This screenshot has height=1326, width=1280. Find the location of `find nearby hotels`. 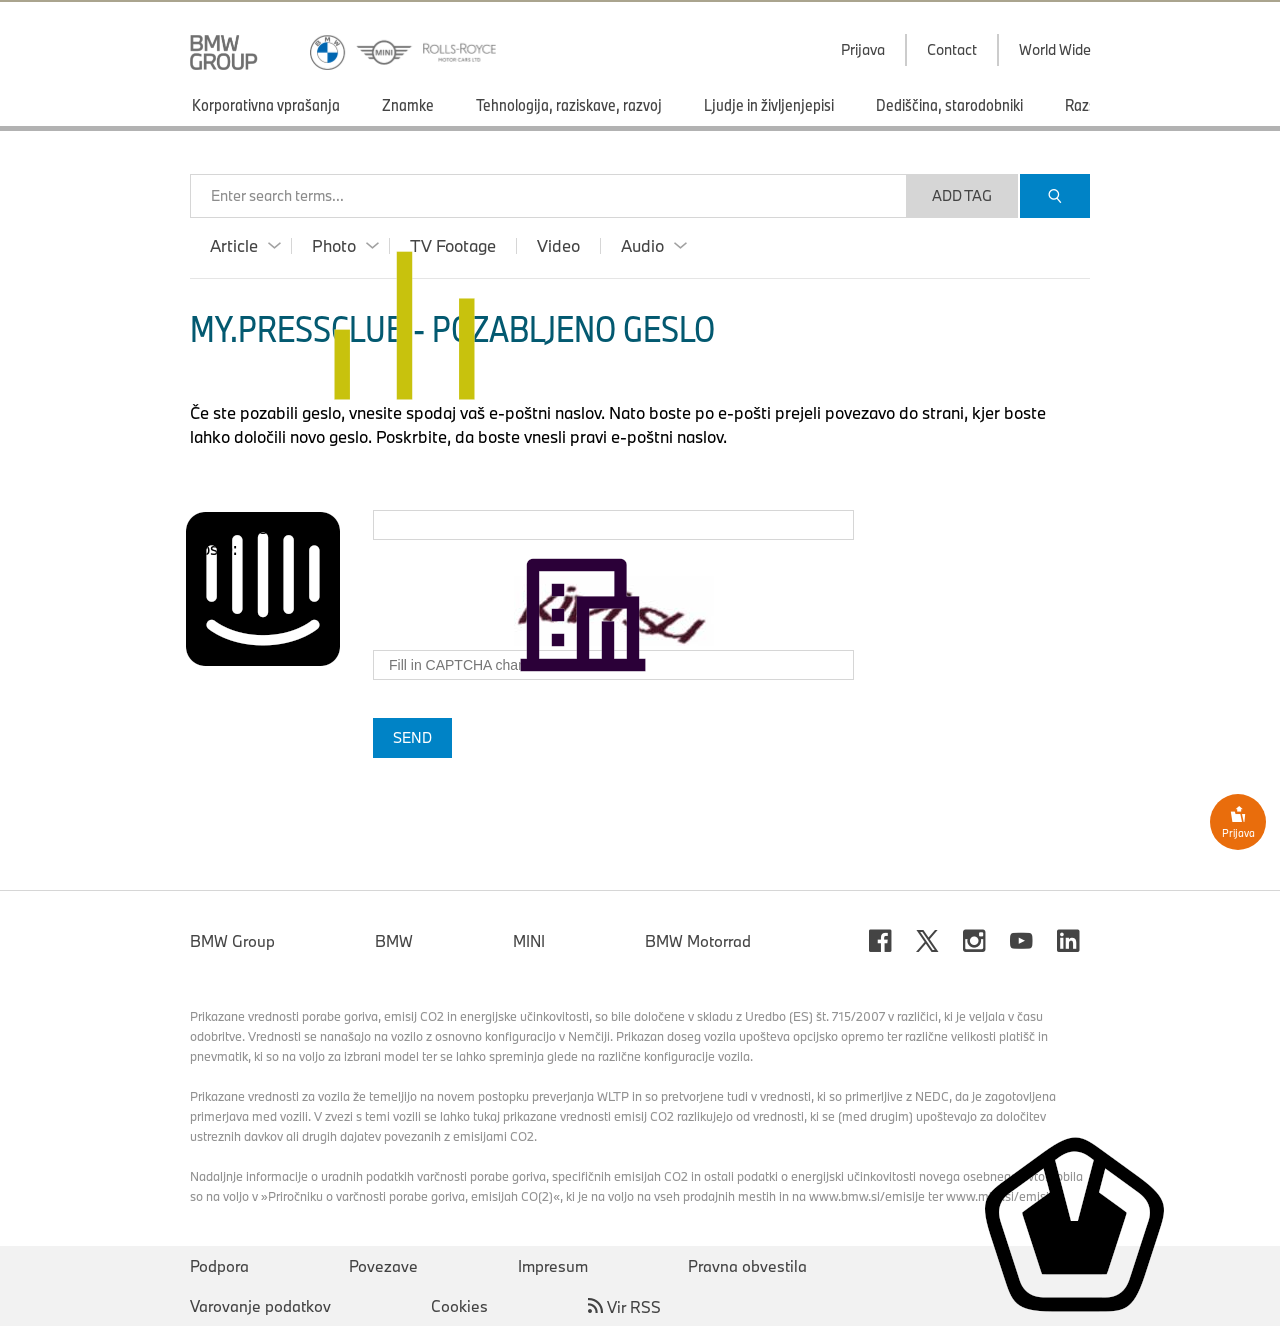

find nearby hotels is located at coordinates (583, 615).